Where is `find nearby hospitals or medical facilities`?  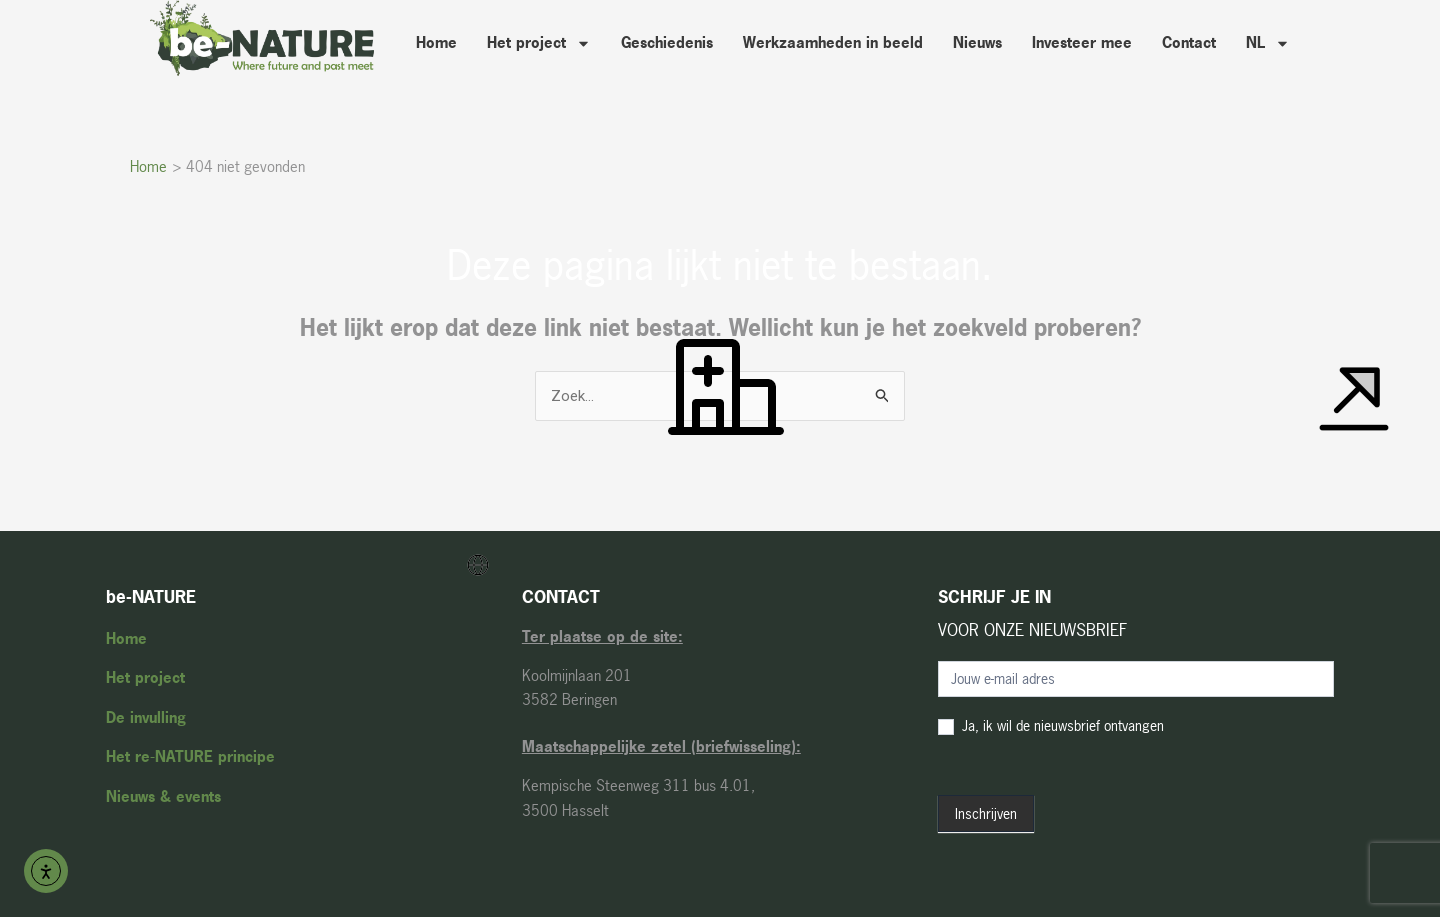
find nearby hospitals or medical facilities is located at coordinates (720, 387).